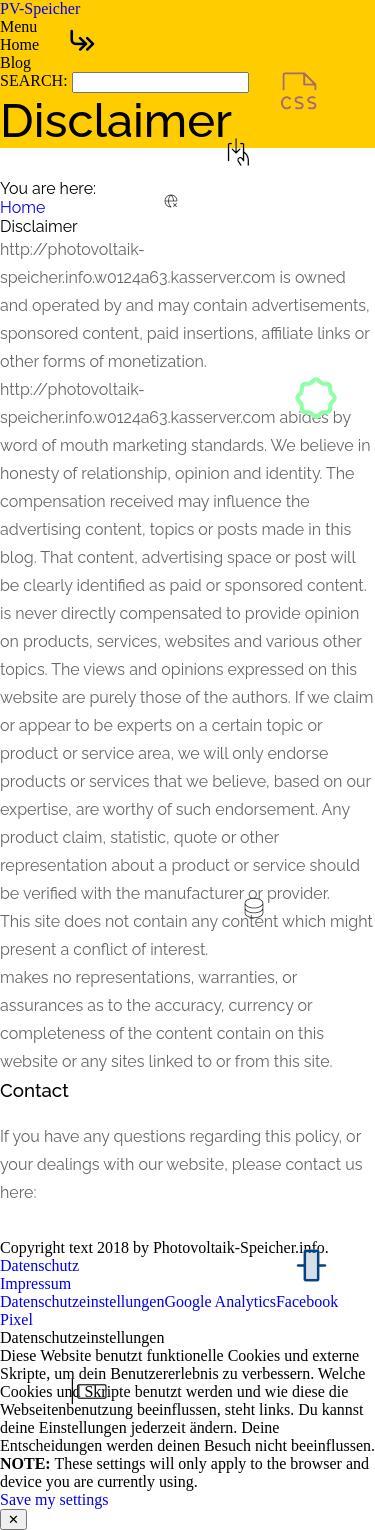  I want to click on indicates verified or authenticated content, so click(316, 398).